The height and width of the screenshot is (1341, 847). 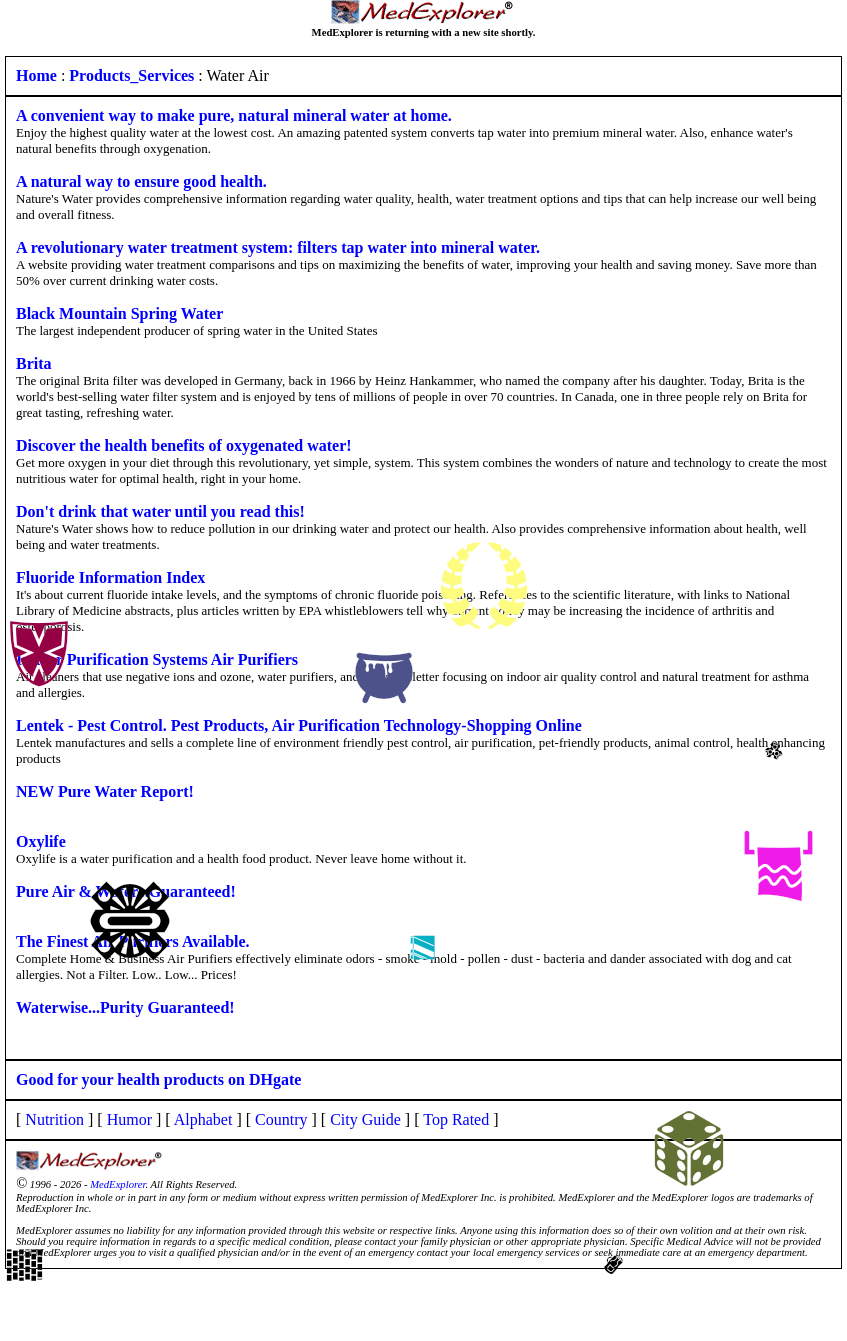 What do you see at coordinates (484, 586) in the screenshot?
I see `indicates achievement or award earned` at bounding box center [484, 586].